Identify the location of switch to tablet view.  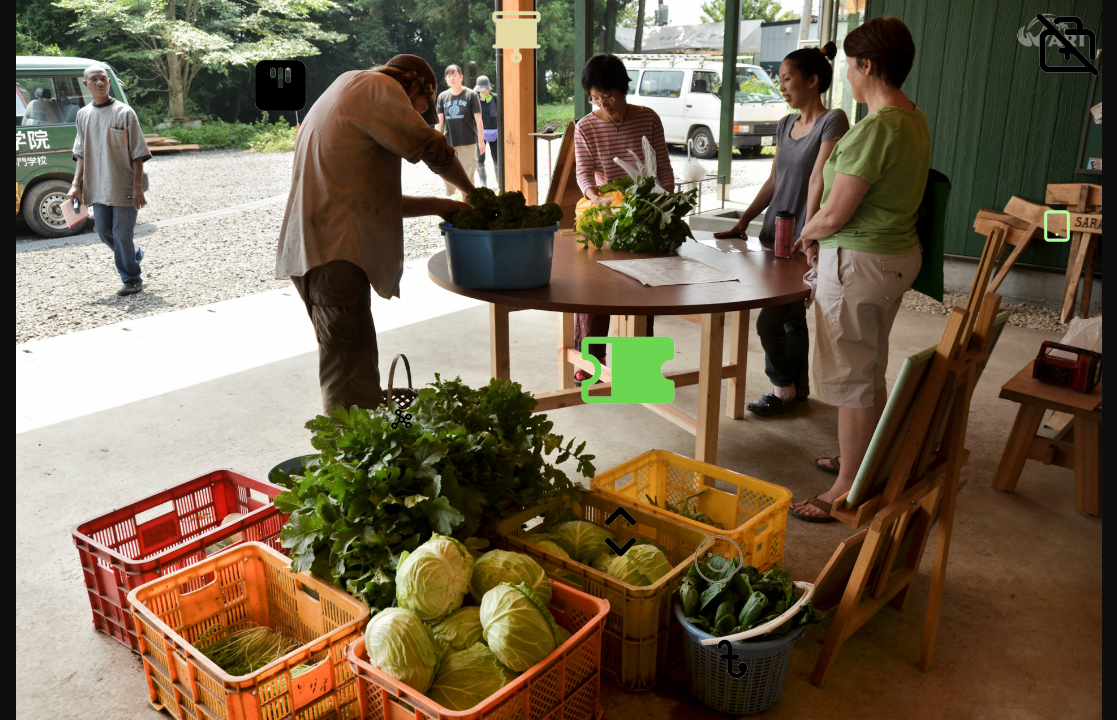
(1057, 226).